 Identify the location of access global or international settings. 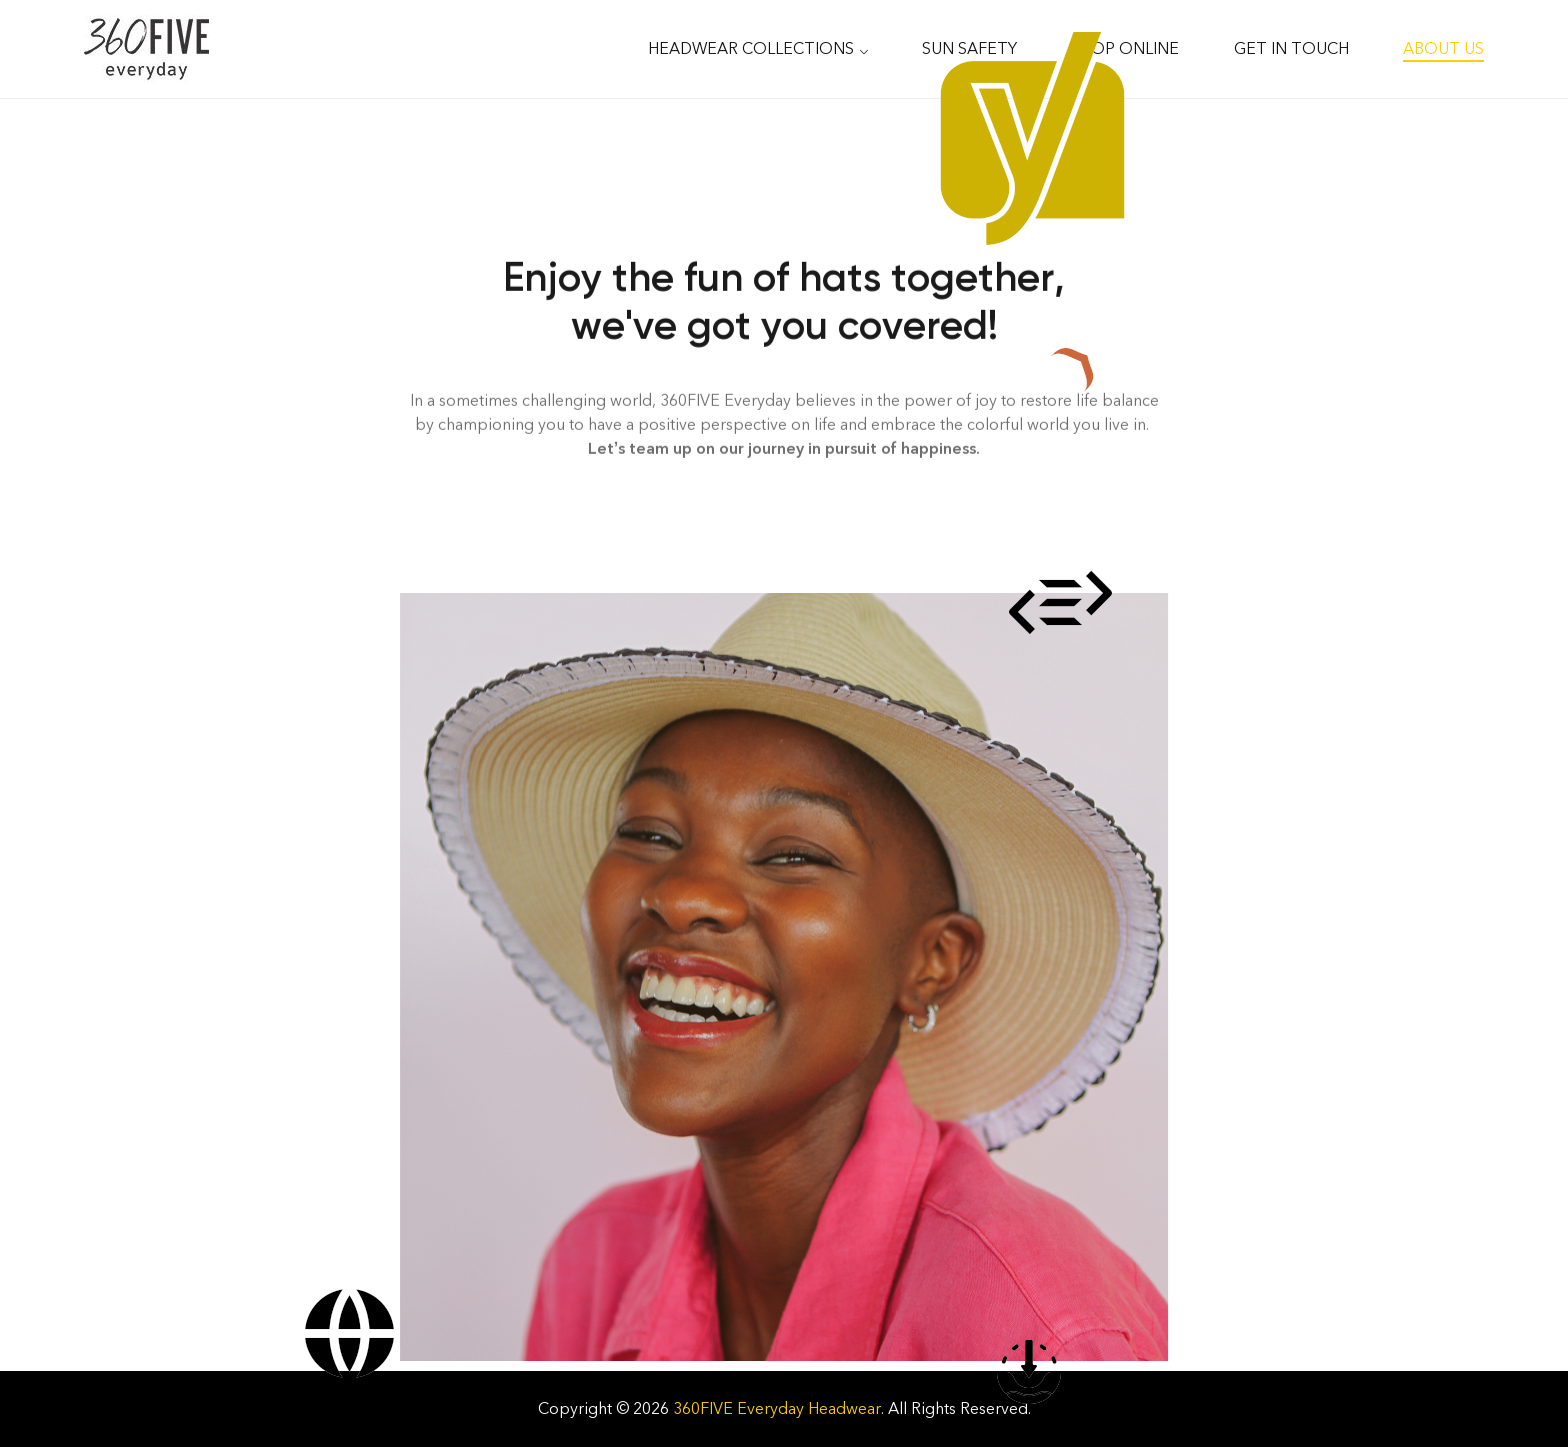
(349, 1333).